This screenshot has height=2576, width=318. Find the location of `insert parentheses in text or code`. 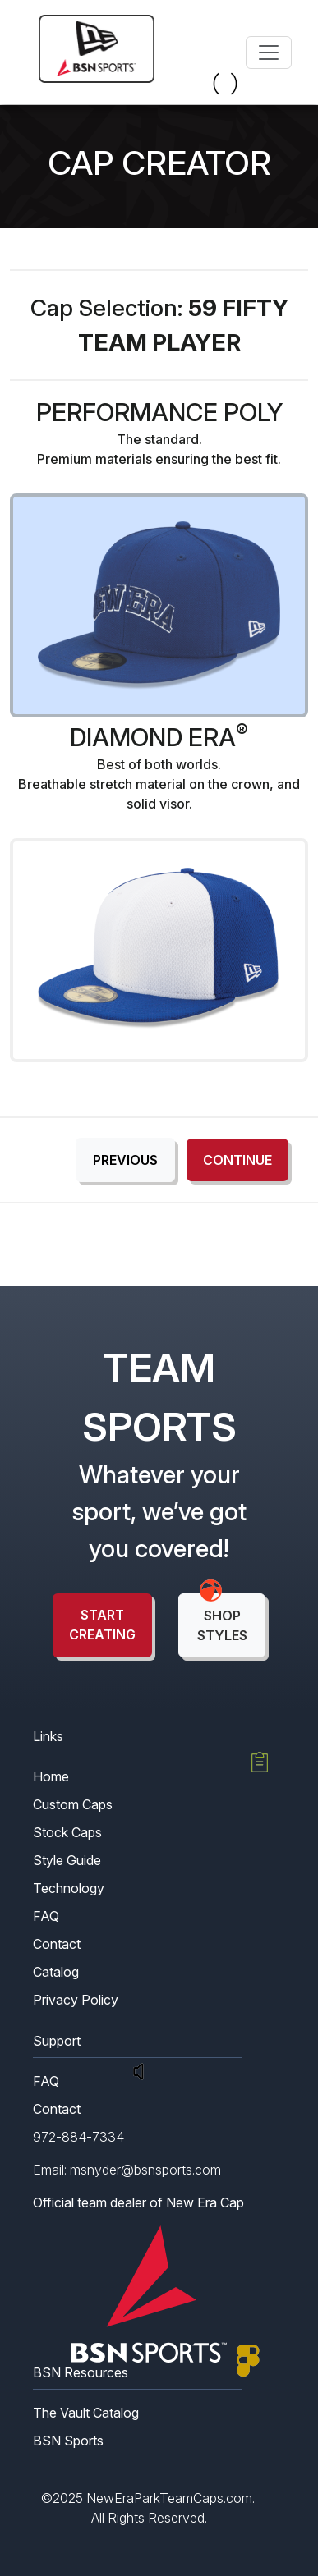

insert parentheses in text or code is located at coordinates (225, 84).